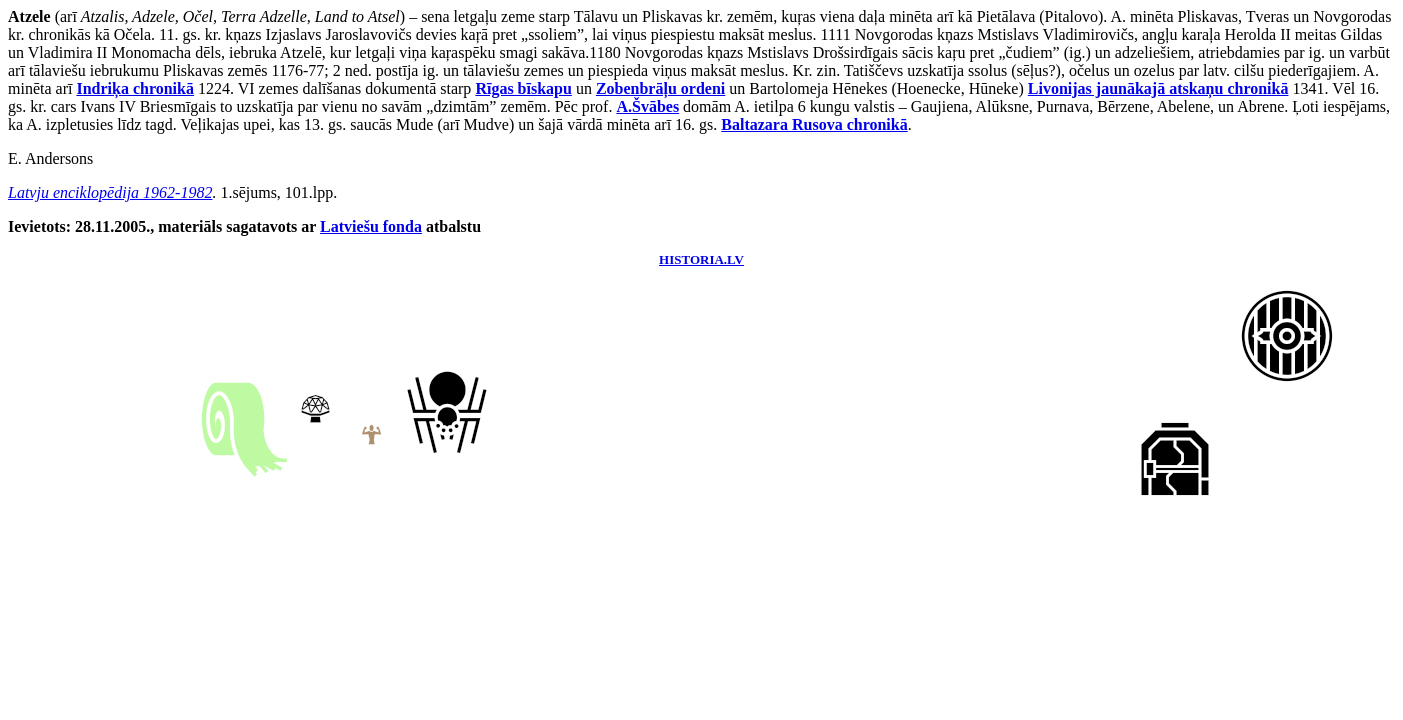  I want to click on access first aid or medical supplies, so click(241, 429).